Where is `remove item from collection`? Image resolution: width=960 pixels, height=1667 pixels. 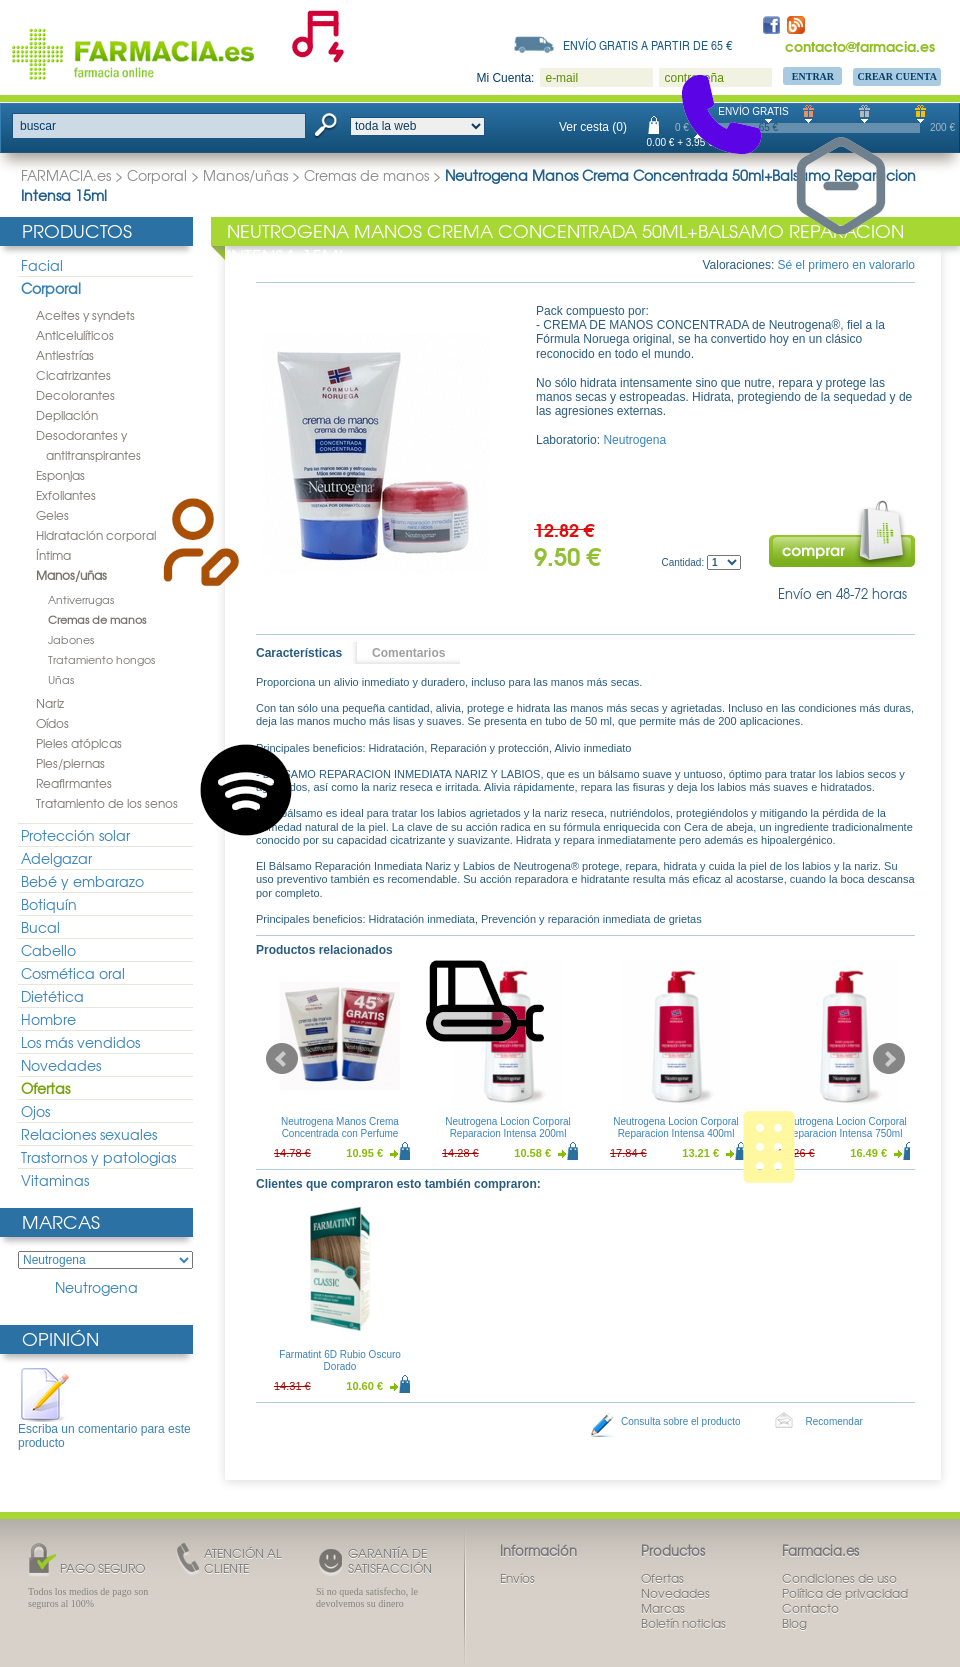 remove item from collection is located at coordinates (841, 186).